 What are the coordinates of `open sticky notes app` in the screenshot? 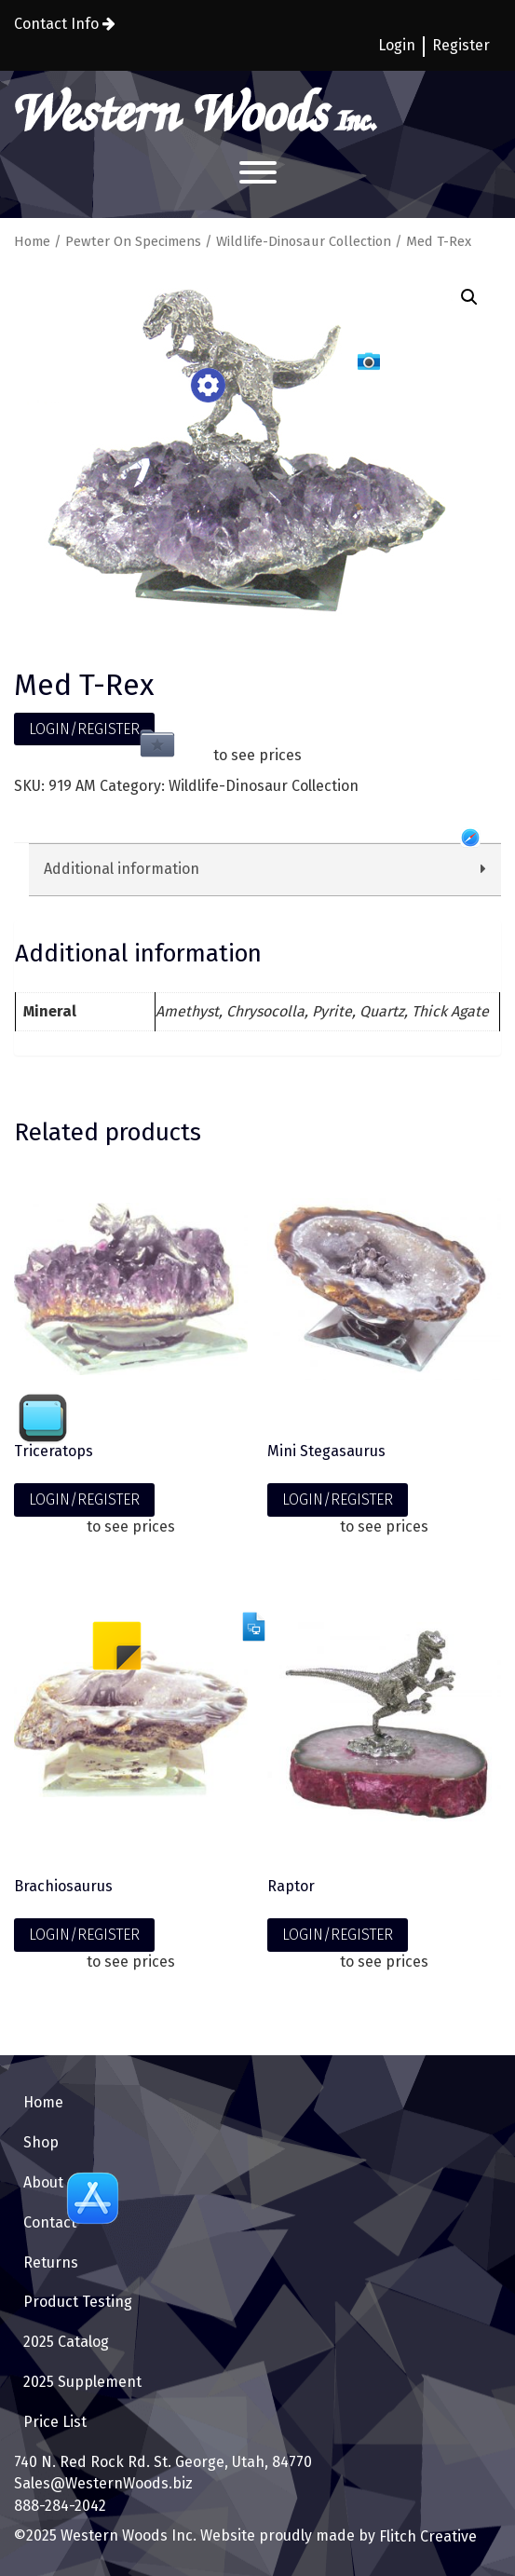 It's located at (116, 1645).